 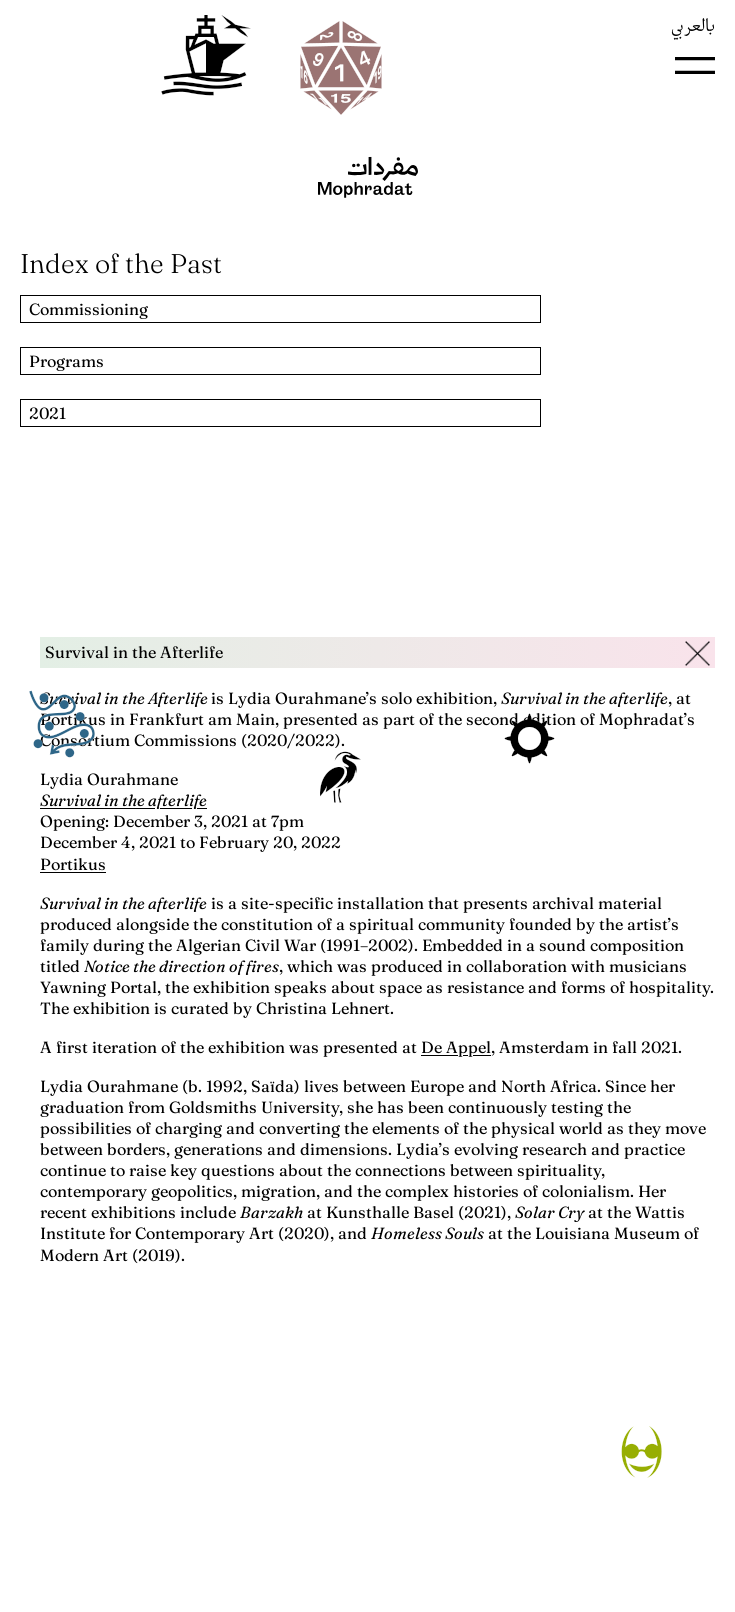 What do you see at coordinates (529, 738) in the screenshot?
I see `spikeball game or sports activity` at bounding box center [529, 738].